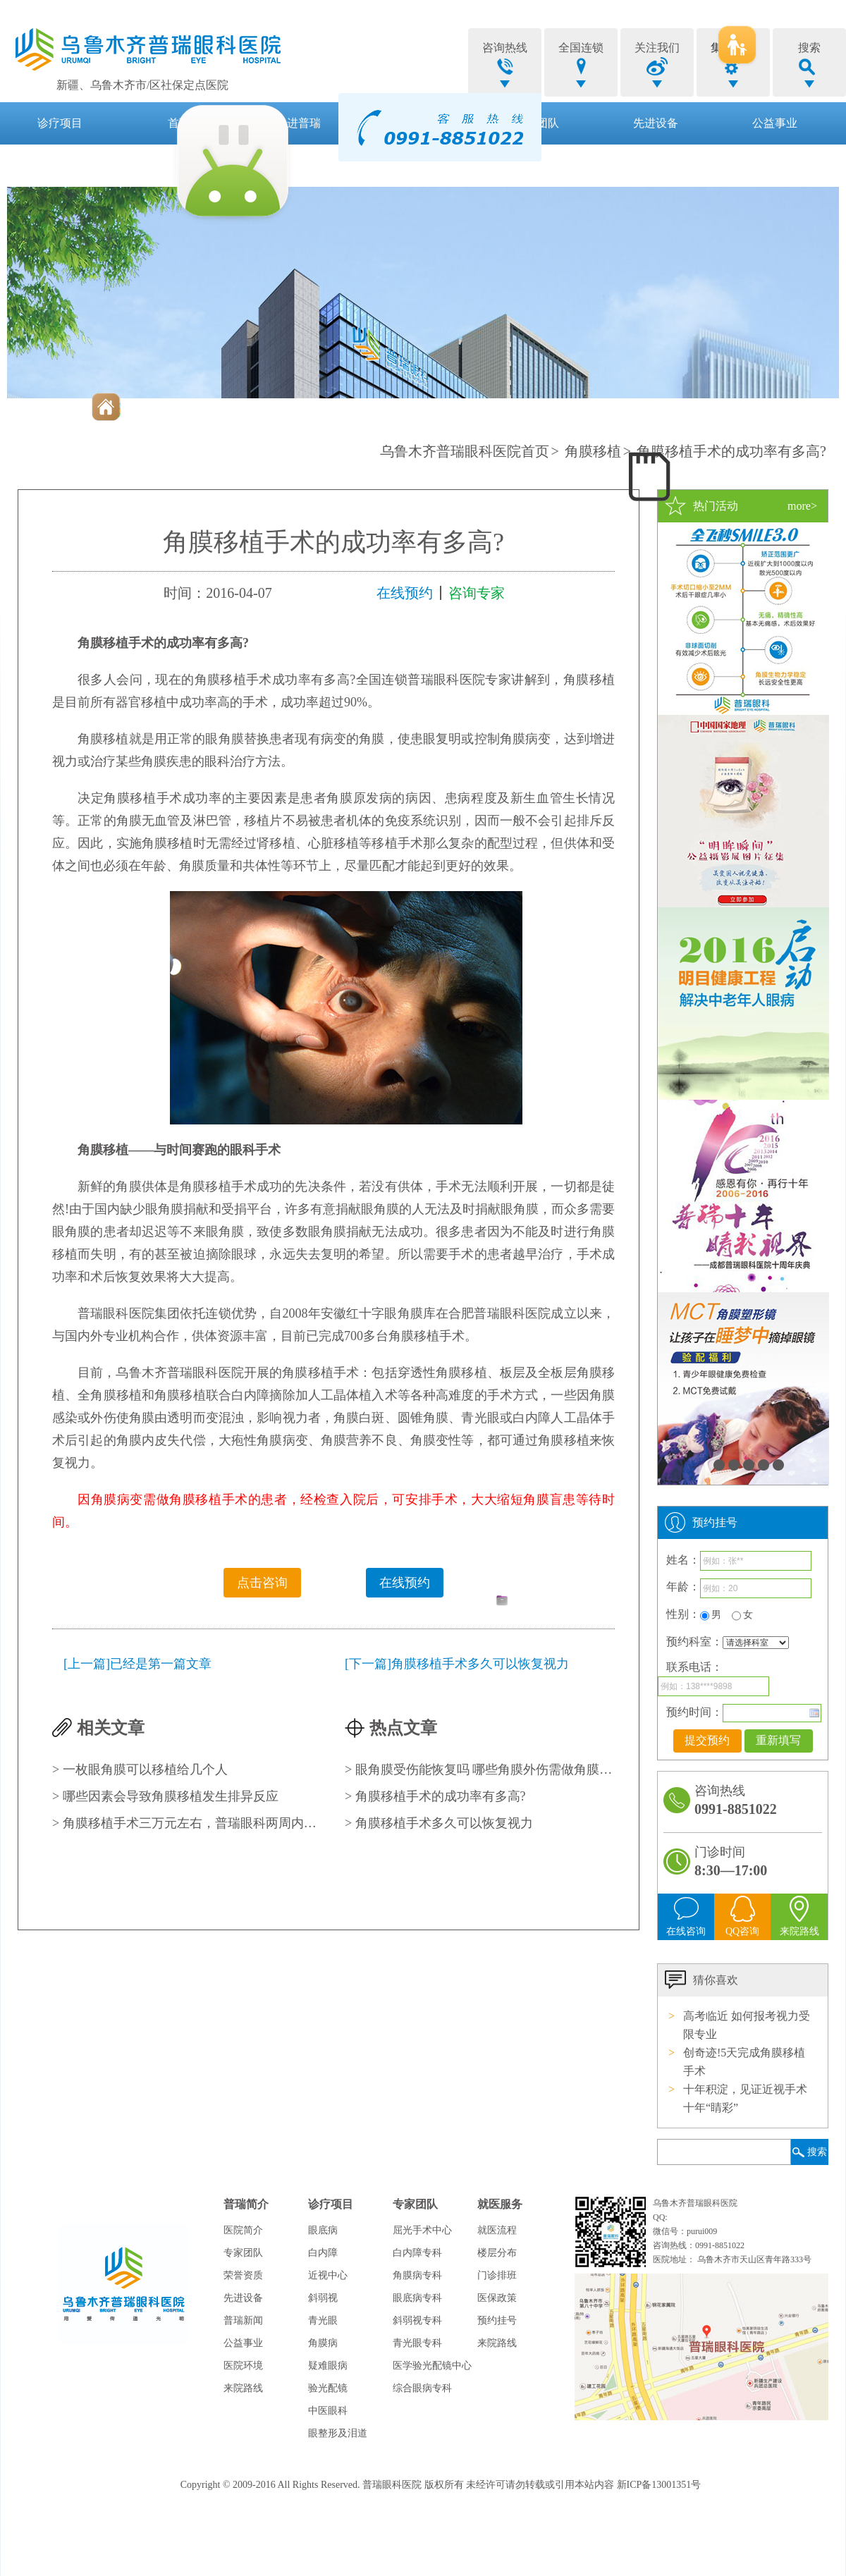  Describe the element at coordinates (106, 407) in the screenshot. I see `open homebank personal finance app` at that location.